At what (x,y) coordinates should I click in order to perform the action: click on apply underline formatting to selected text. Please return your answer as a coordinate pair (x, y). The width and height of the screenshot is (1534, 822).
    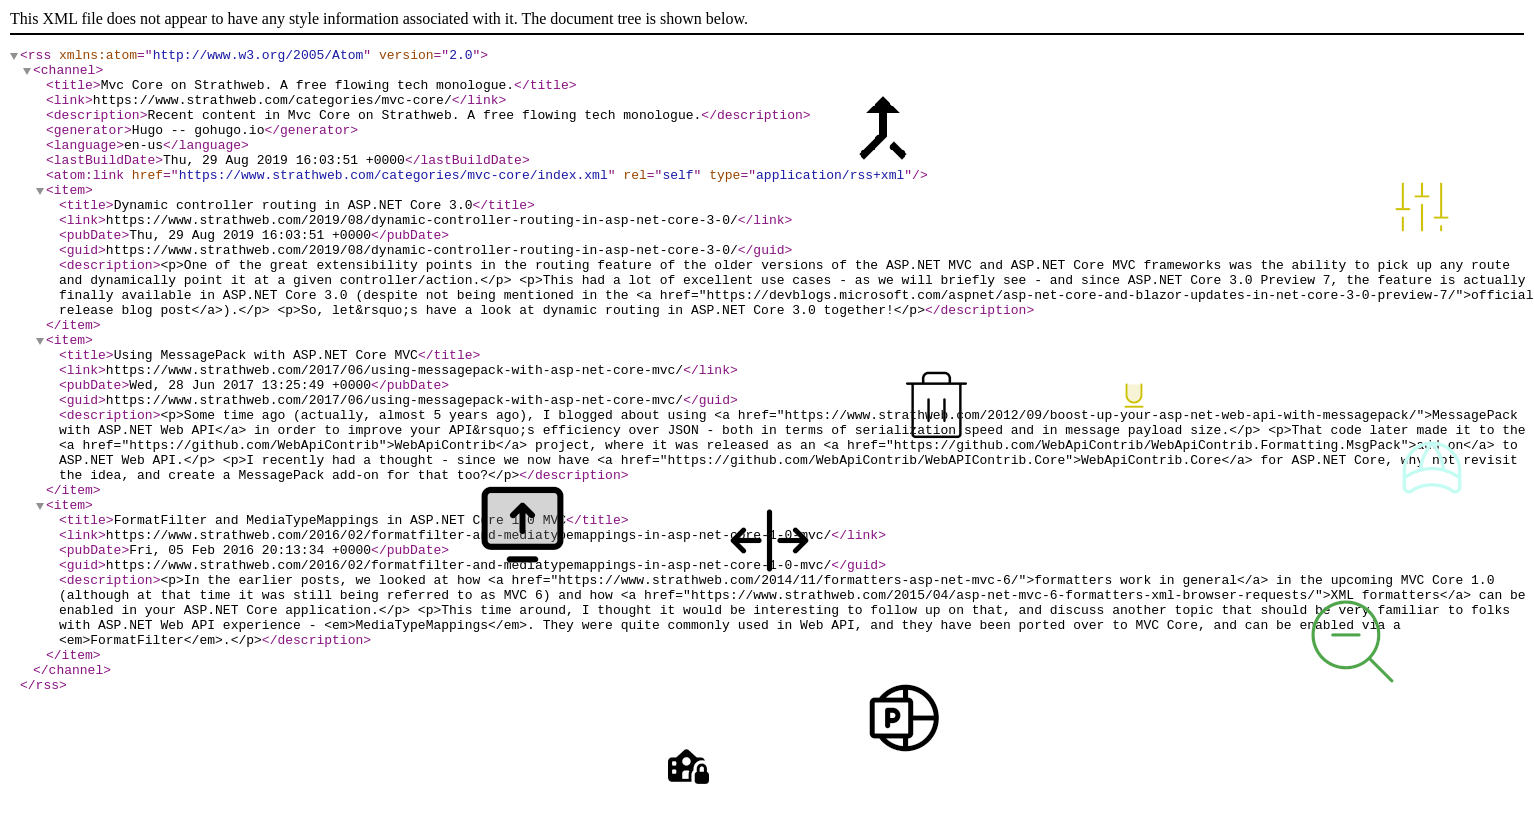
    Looking at the image, I should click on (1134, 394).